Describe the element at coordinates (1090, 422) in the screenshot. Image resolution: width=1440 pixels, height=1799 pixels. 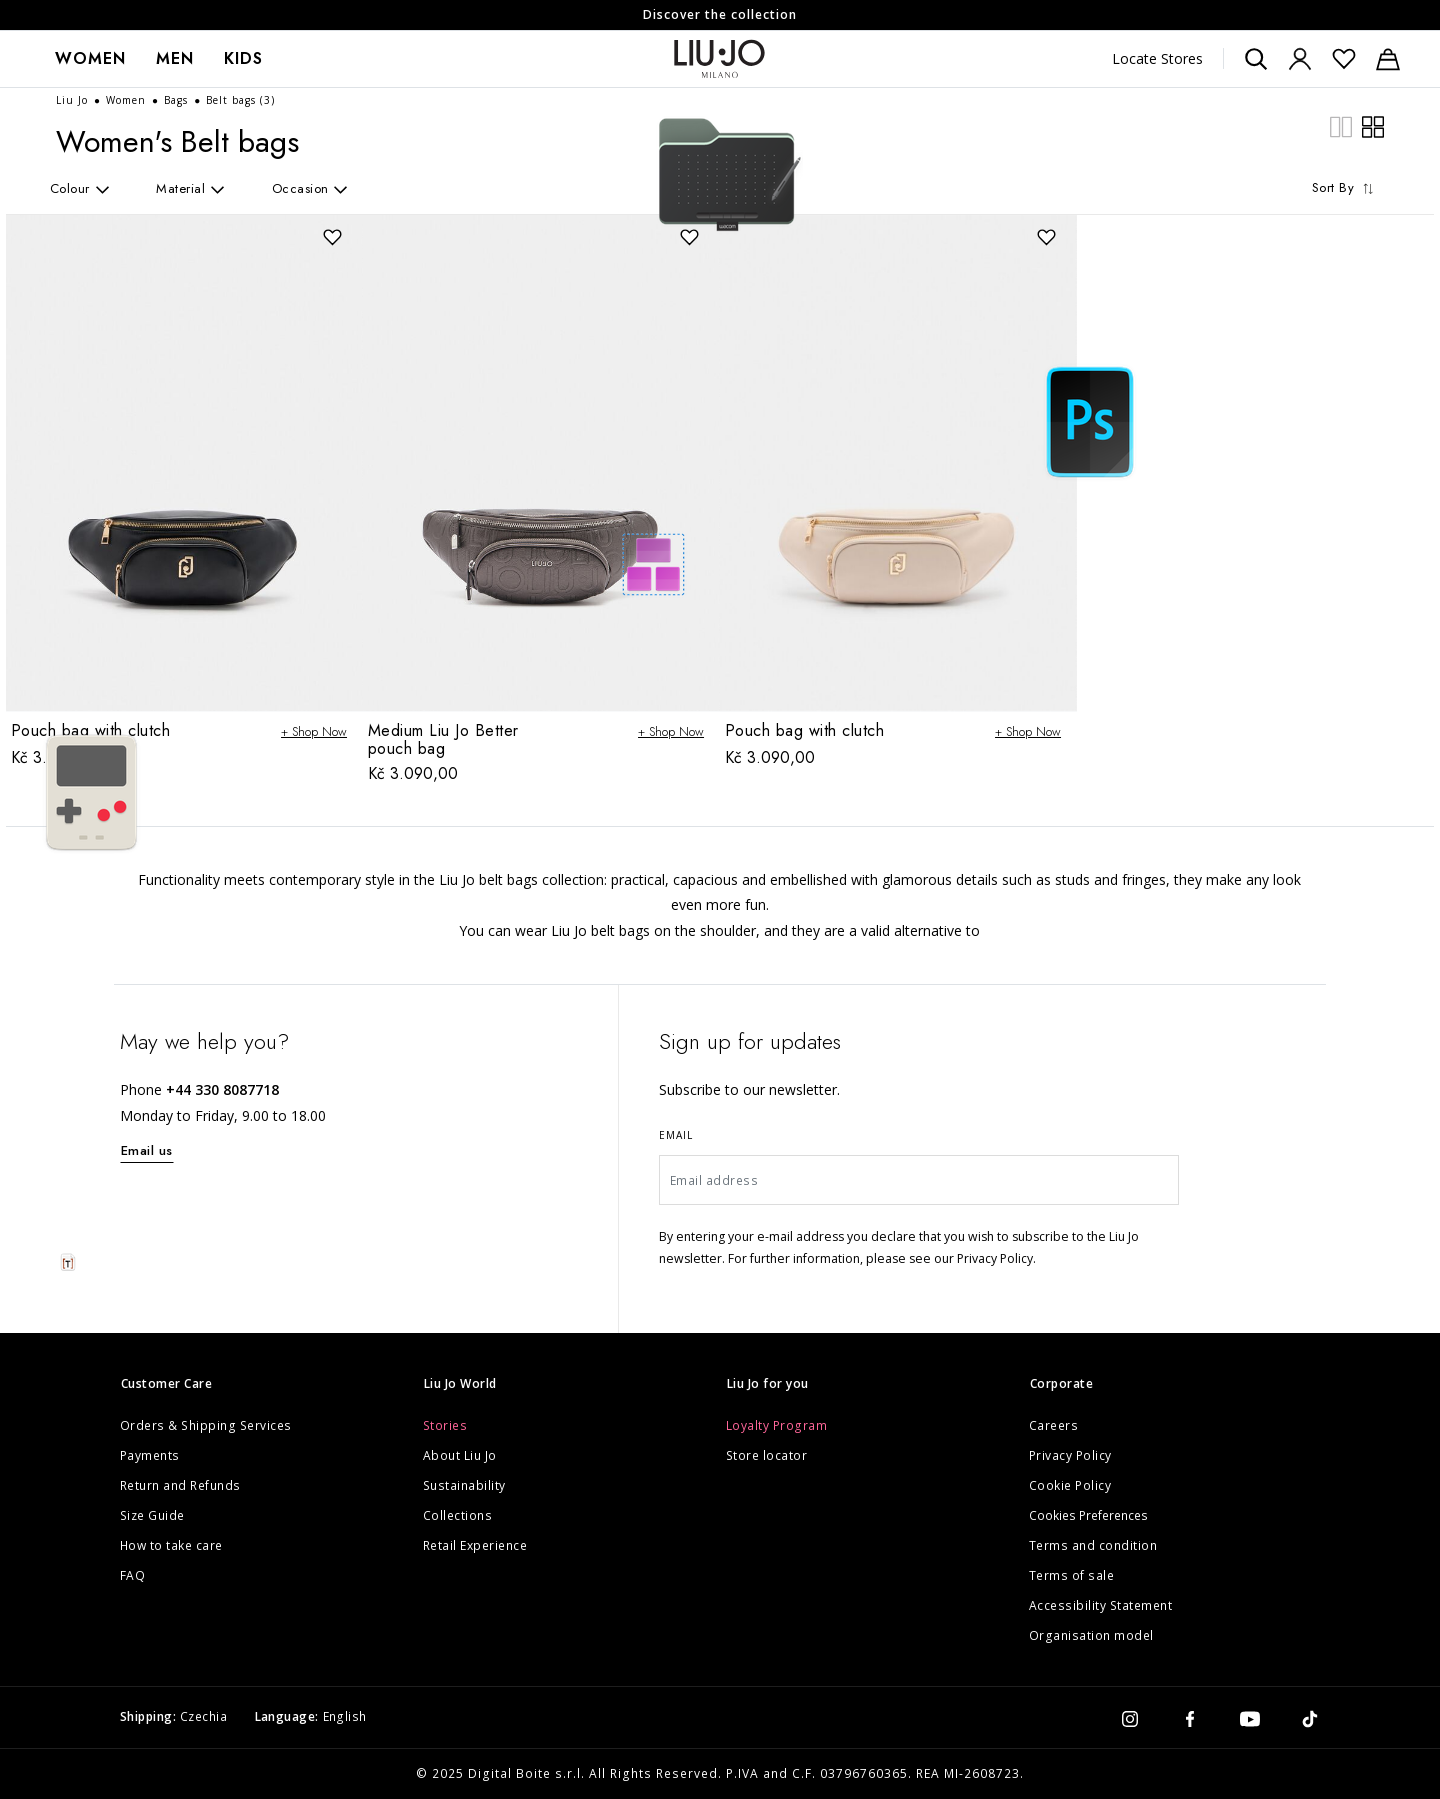
I see `adobe photoshop file type indicator` at that location.